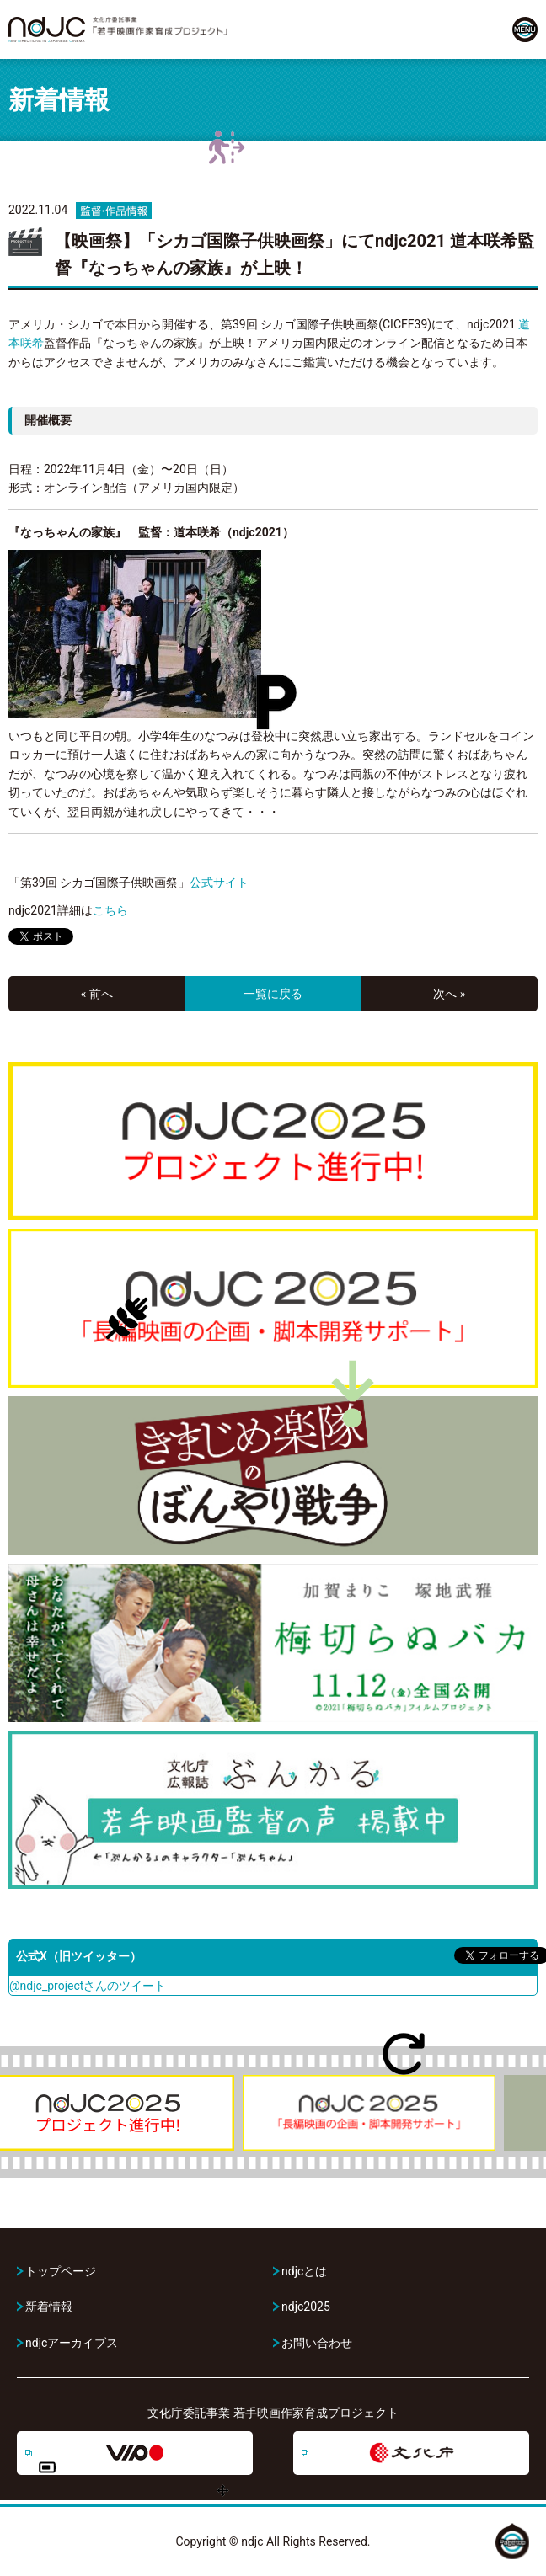 The height and width of the screenshot is (2576, 546). I want to click on redo the last action, so click(404, 2054).